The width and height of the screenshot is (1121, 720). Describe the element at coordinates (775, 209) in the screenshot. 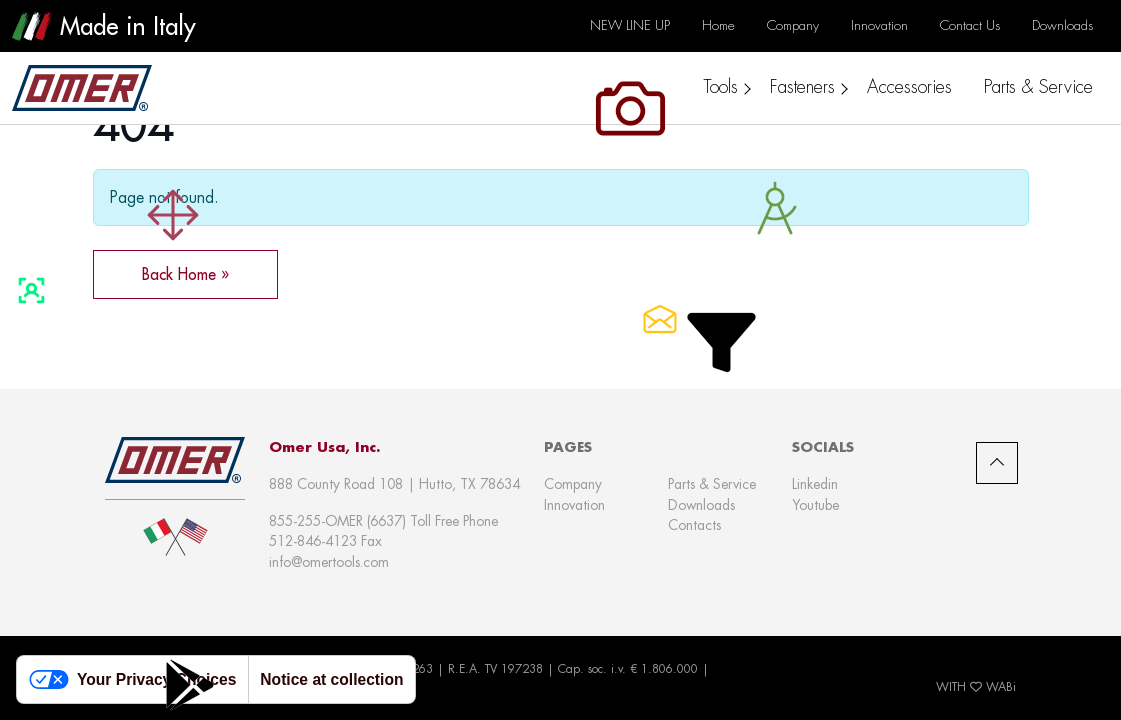

I see `access drawing or drafting tools` at that location.